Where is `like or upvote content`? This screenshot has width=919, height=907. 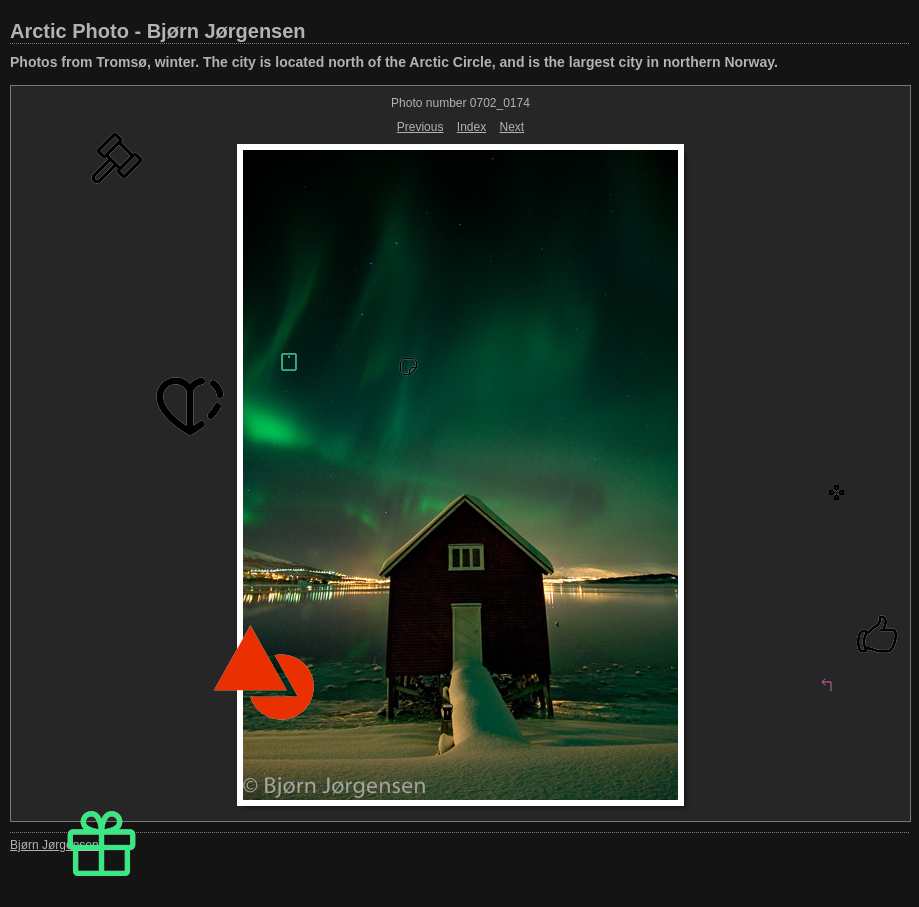
like or upvote content is located at coordinates (877, 636).